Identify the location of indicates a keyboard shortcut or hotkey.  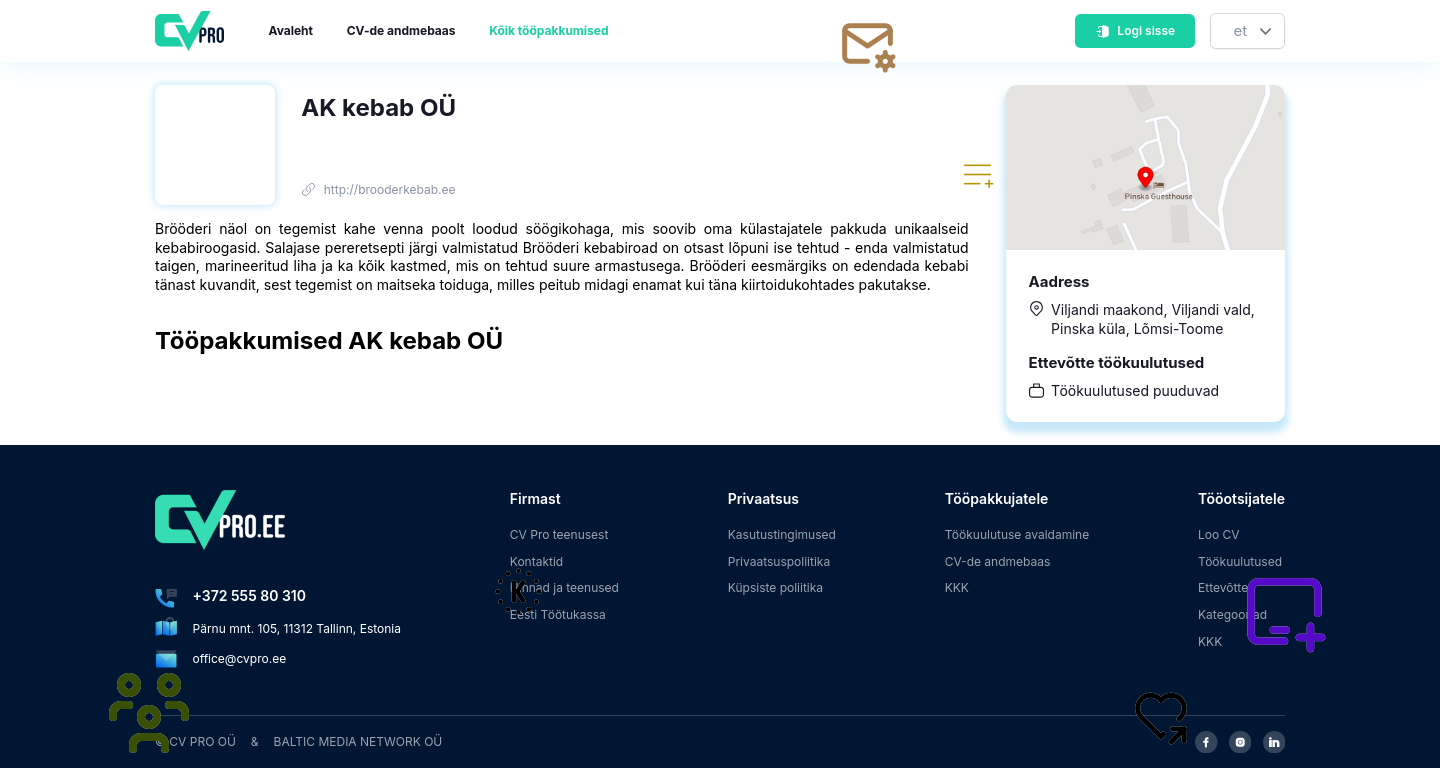
(518, 591).